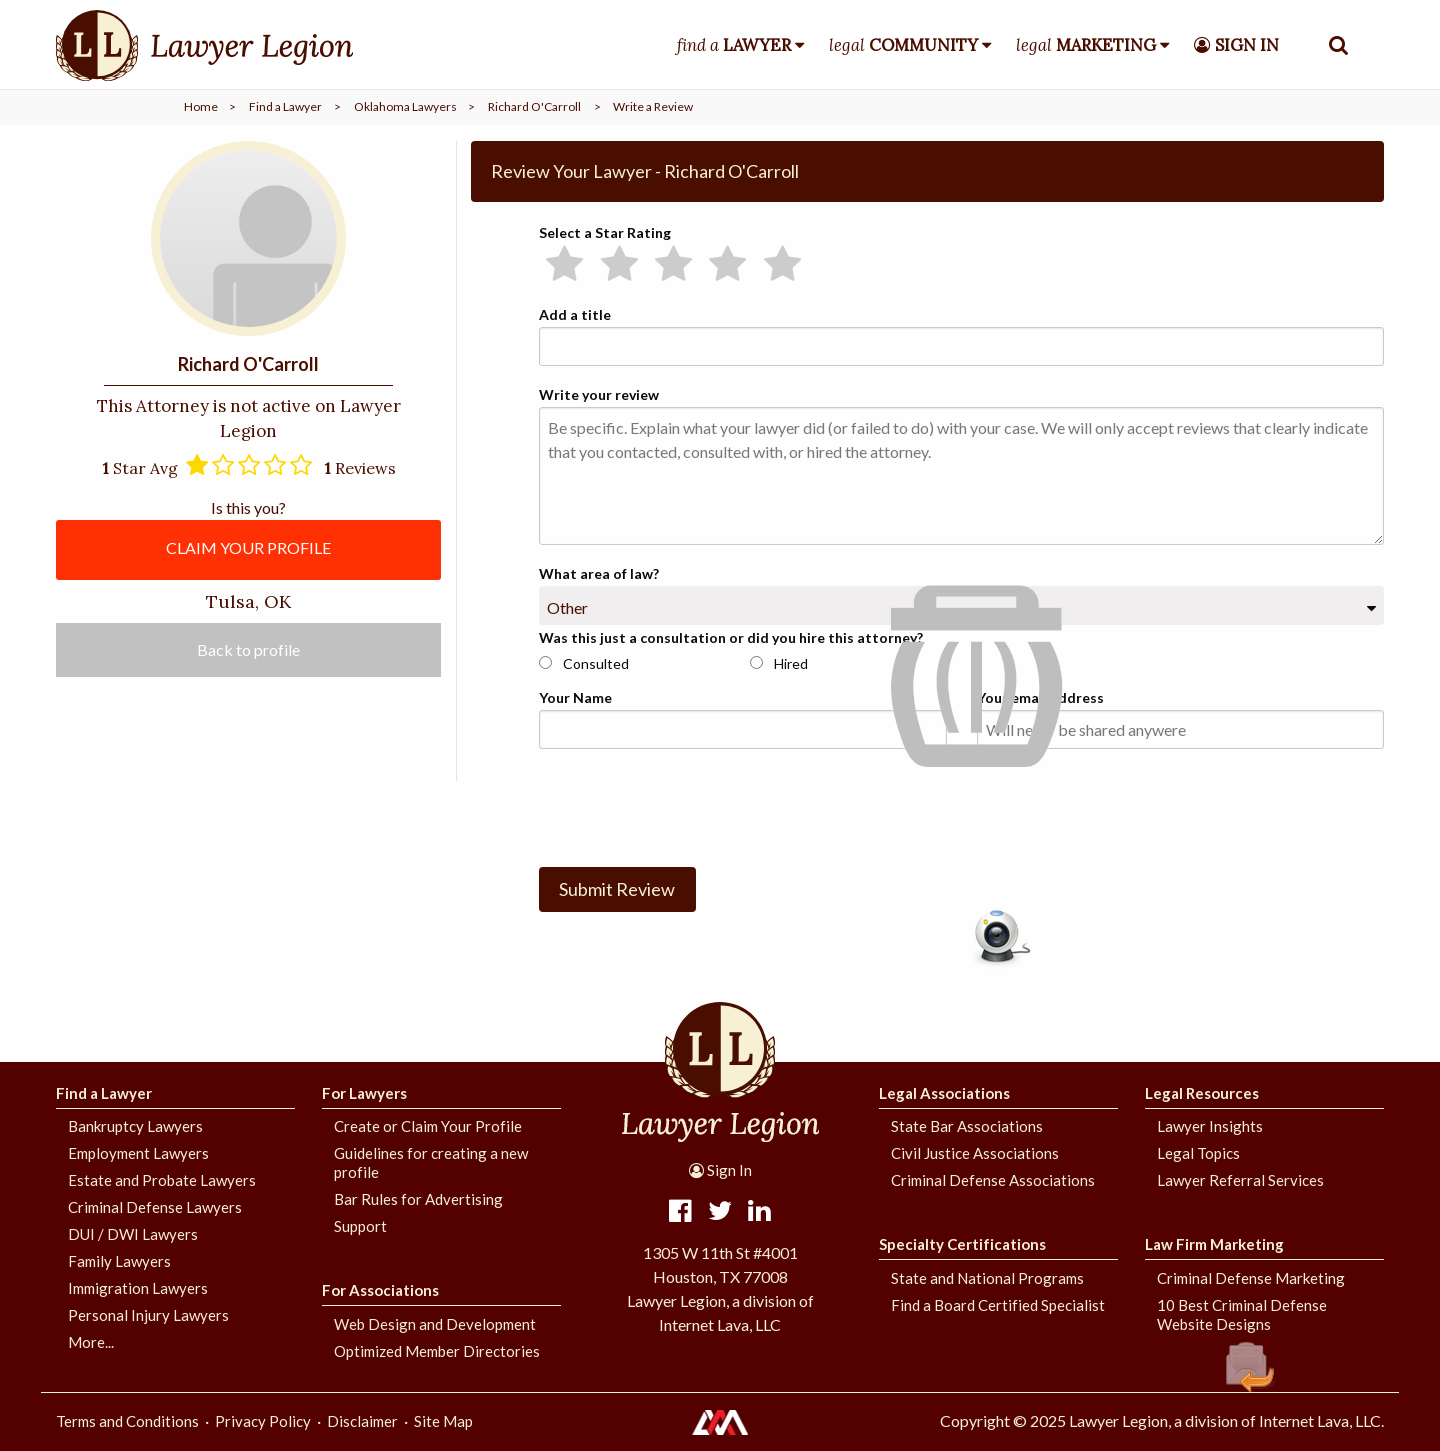  I want to click on indicates trash bin contains deleted items, so click(982, 676).